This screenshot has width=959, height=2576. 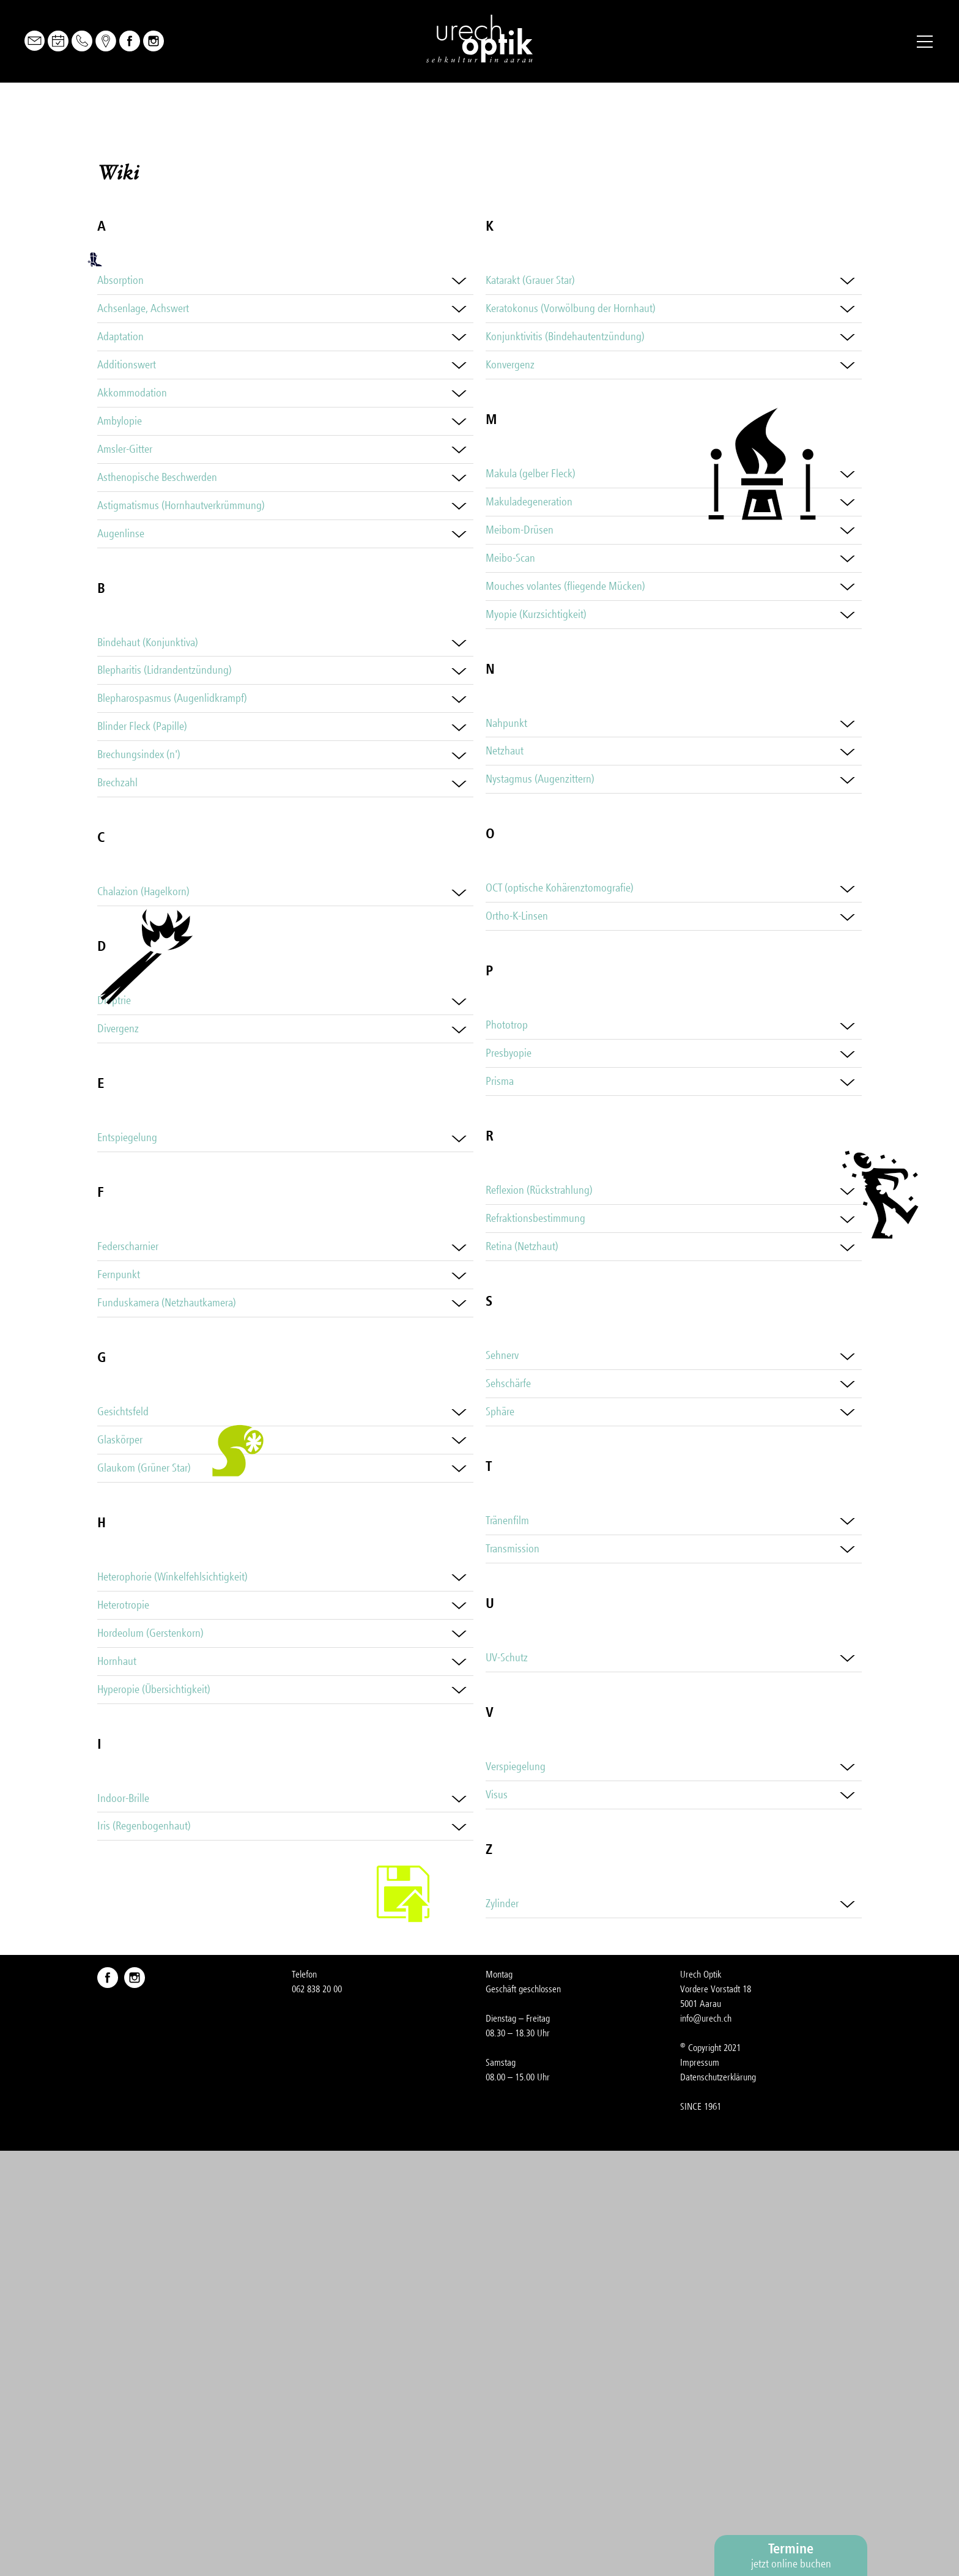 I want to click on parasitic worm enemy or creature in a game, so click(x=238, y=1451).